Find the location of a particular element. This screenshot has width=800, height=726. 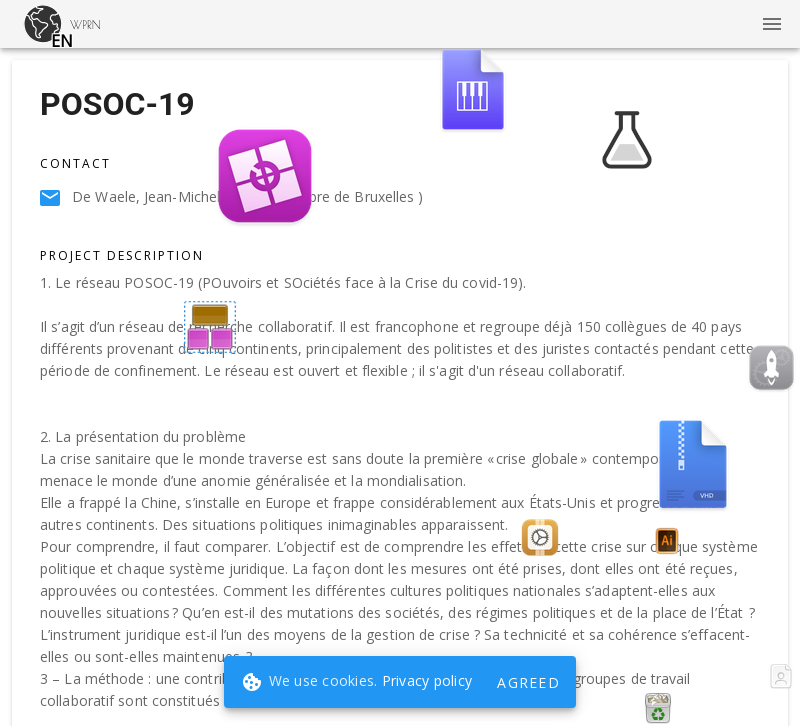

a virtualbox virtual hard disk file is located at coordinates (693, 466).